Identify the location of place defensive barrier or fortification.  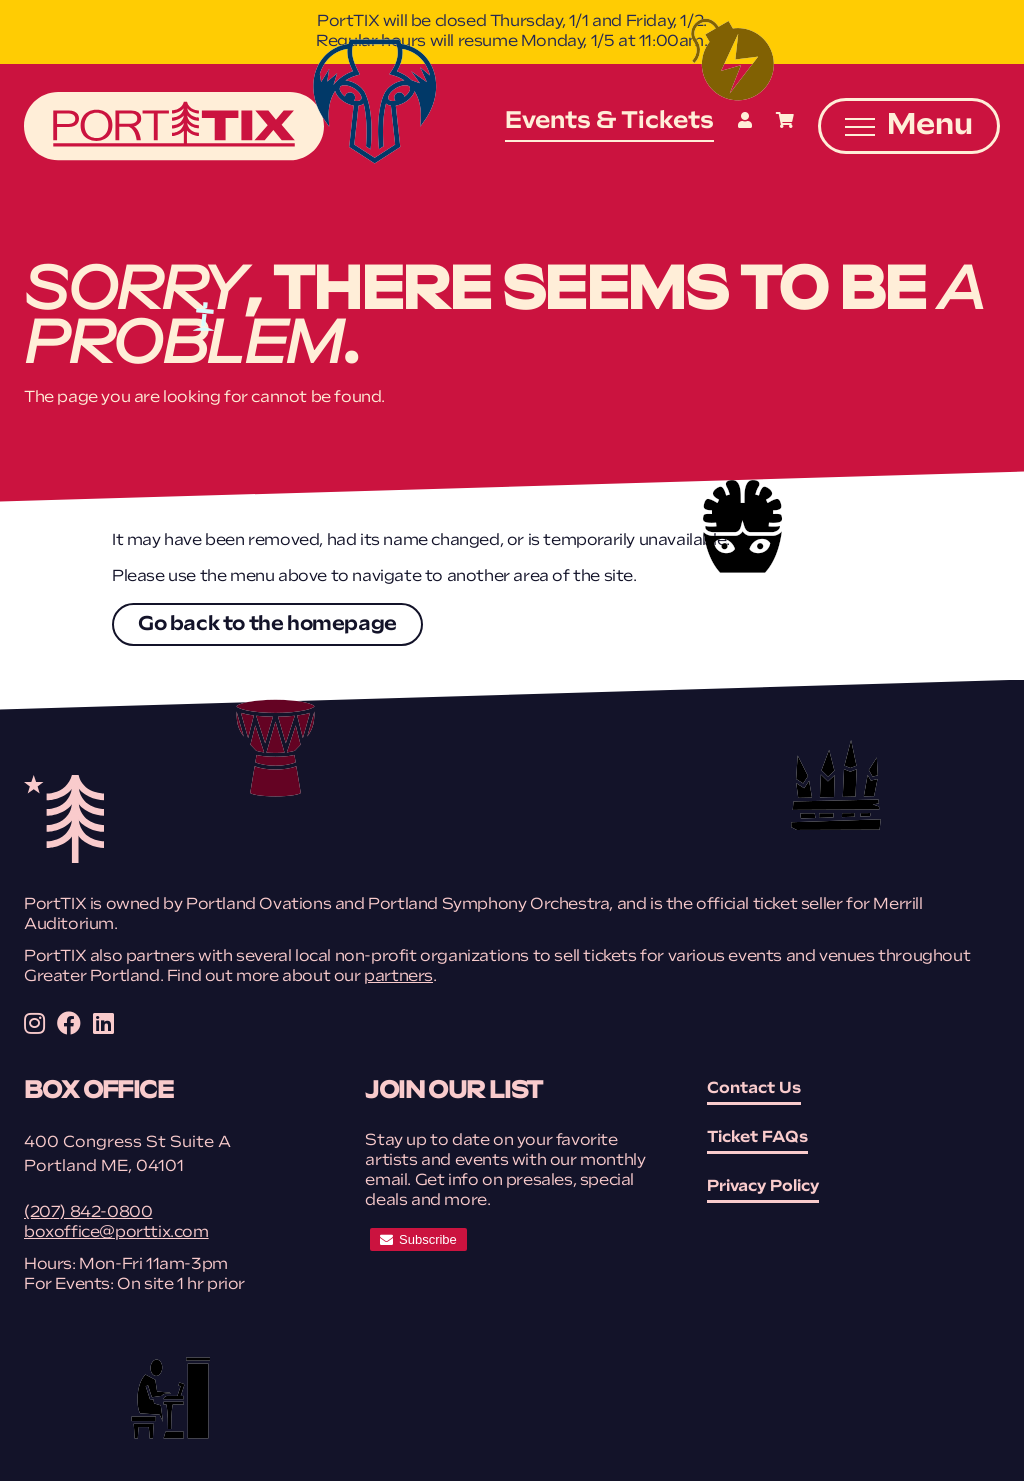
(836, 785).